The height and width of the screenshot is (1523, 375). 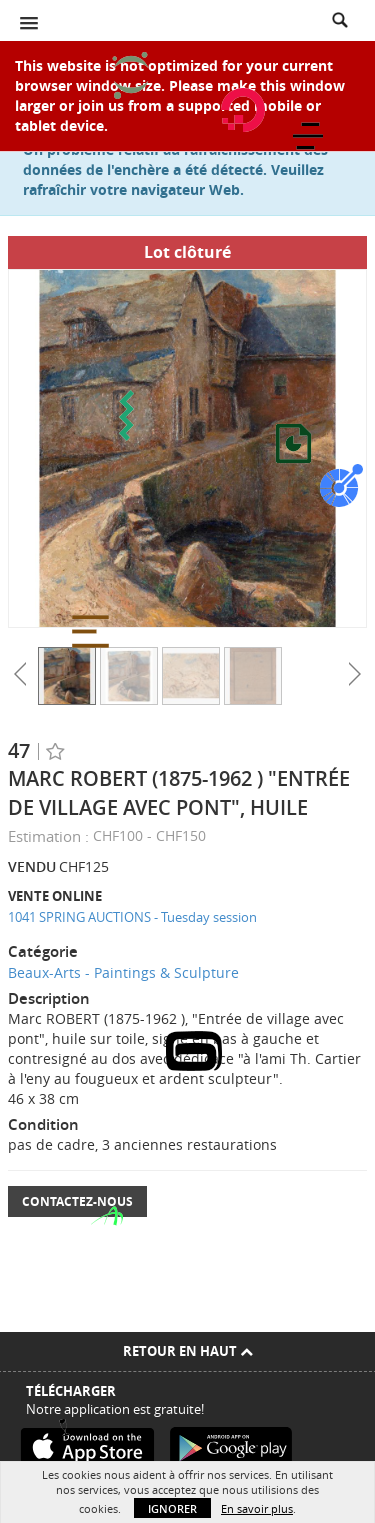 I want to click on openapi initiative logo, so click(x=341, y=485).